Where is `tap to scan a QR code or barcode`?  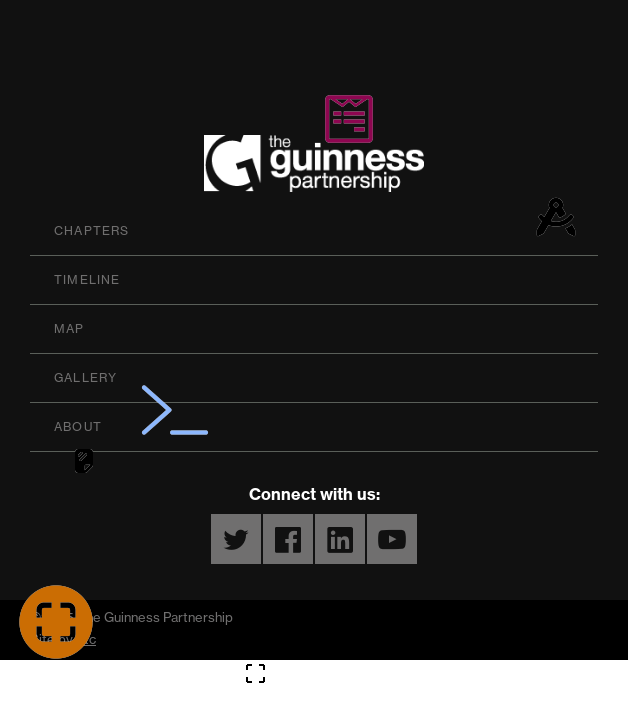 tap to scan a QR code or barcode is located at coordinates (56, 622).